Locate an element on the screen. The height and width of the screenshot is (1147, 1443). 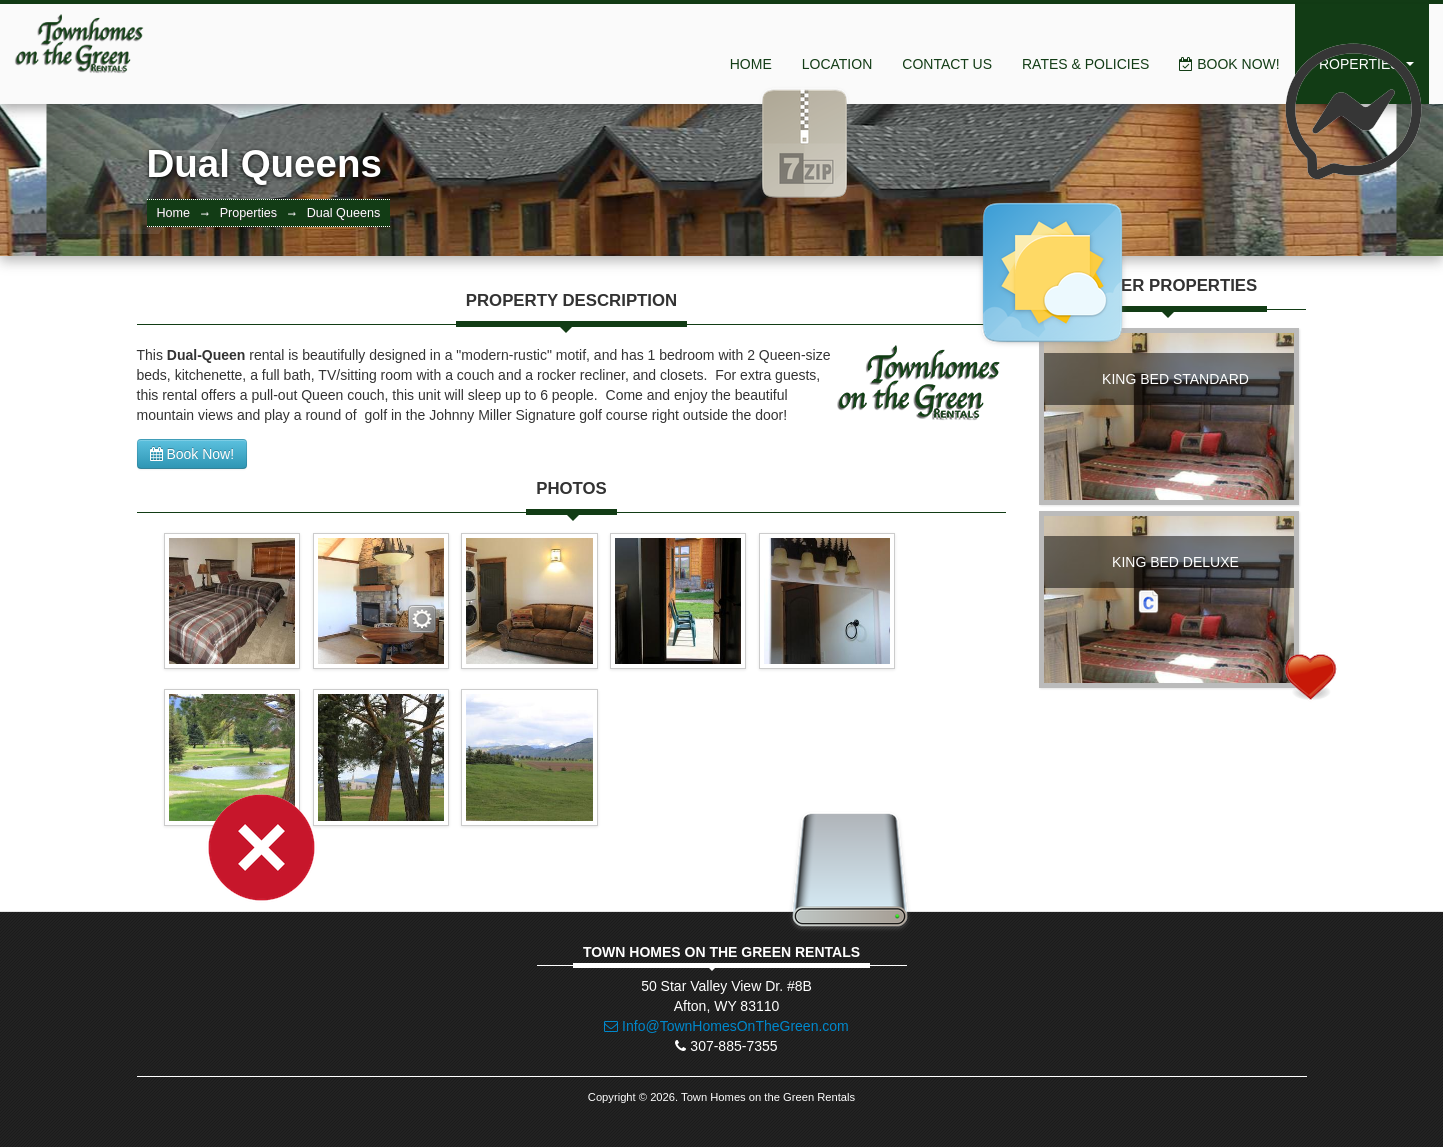
executable application file is located at coordinates (422, 619).